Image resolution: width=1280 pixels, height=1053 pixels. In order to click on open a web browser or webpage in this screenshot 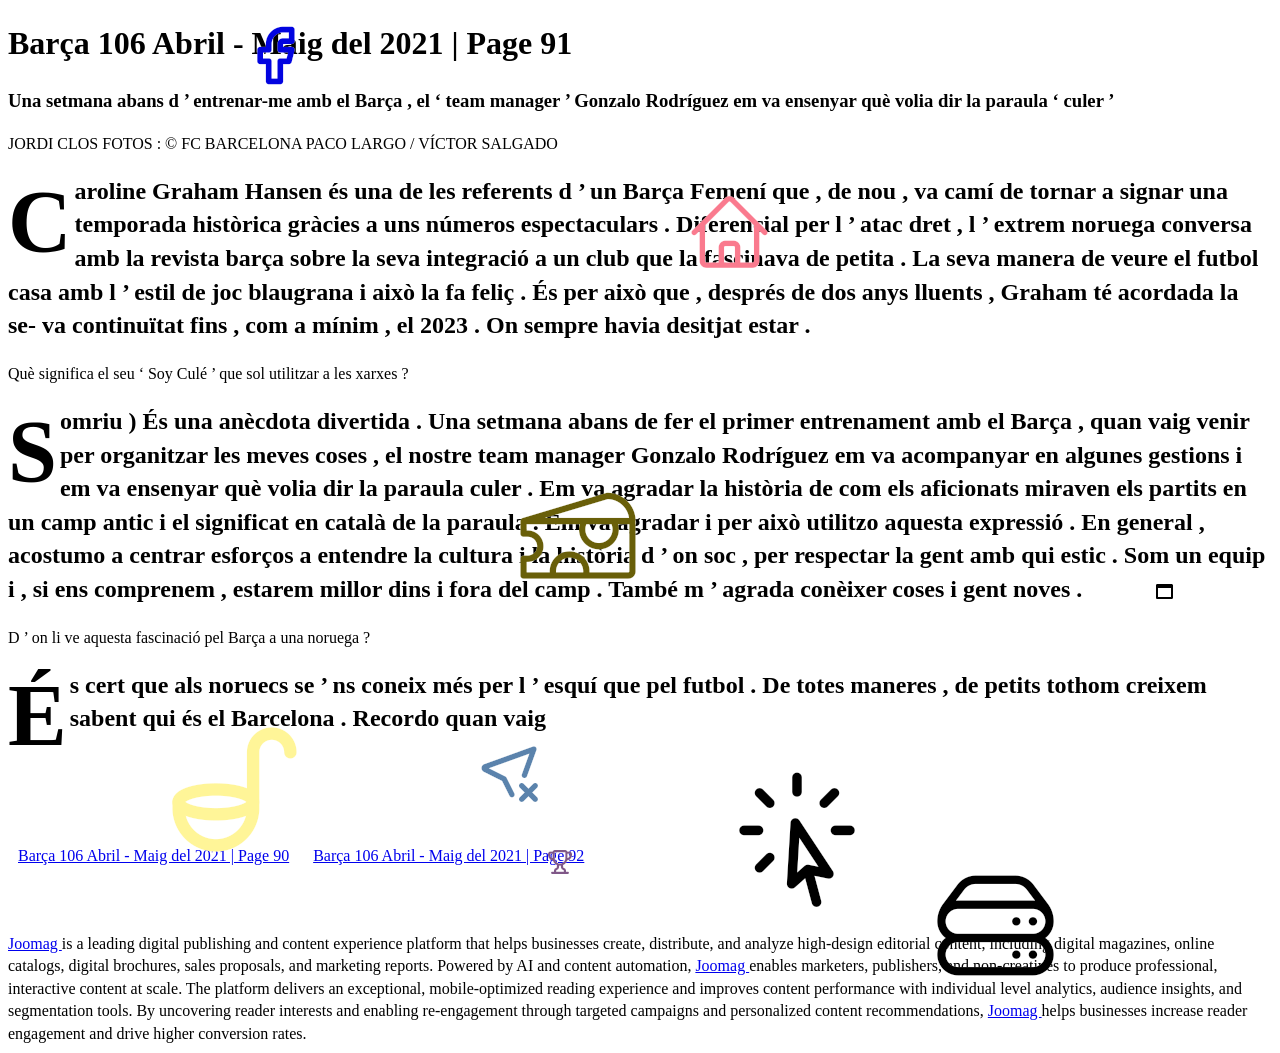, I will do `click(1164, 591)`.